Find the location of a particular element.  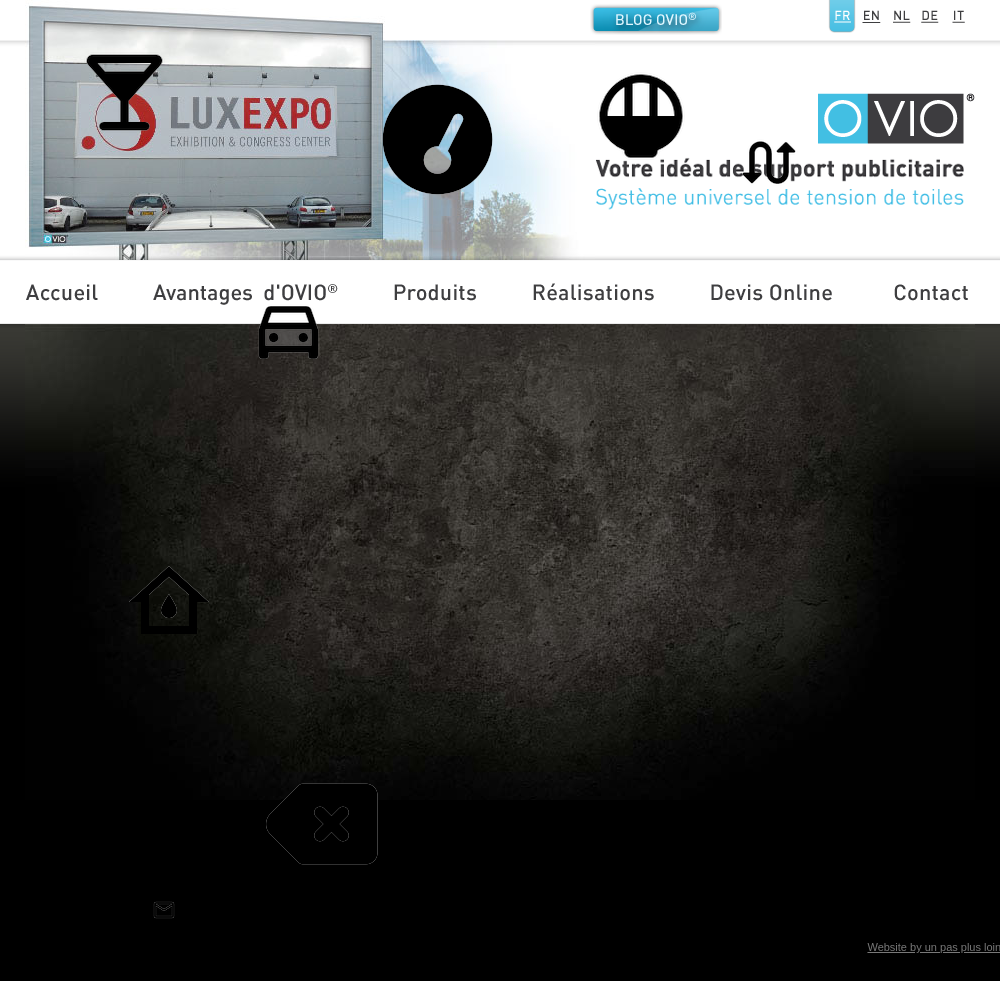

open your email inbox is located at coordinates (164, 910).